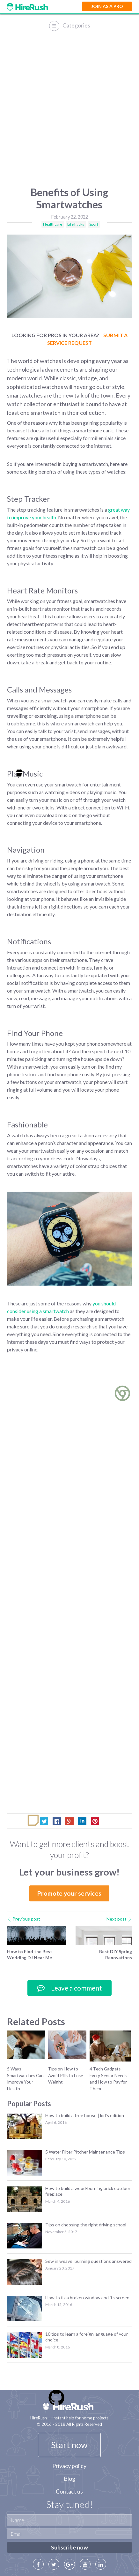  I want to click on link to GitHub repository, so click(56, 2398).